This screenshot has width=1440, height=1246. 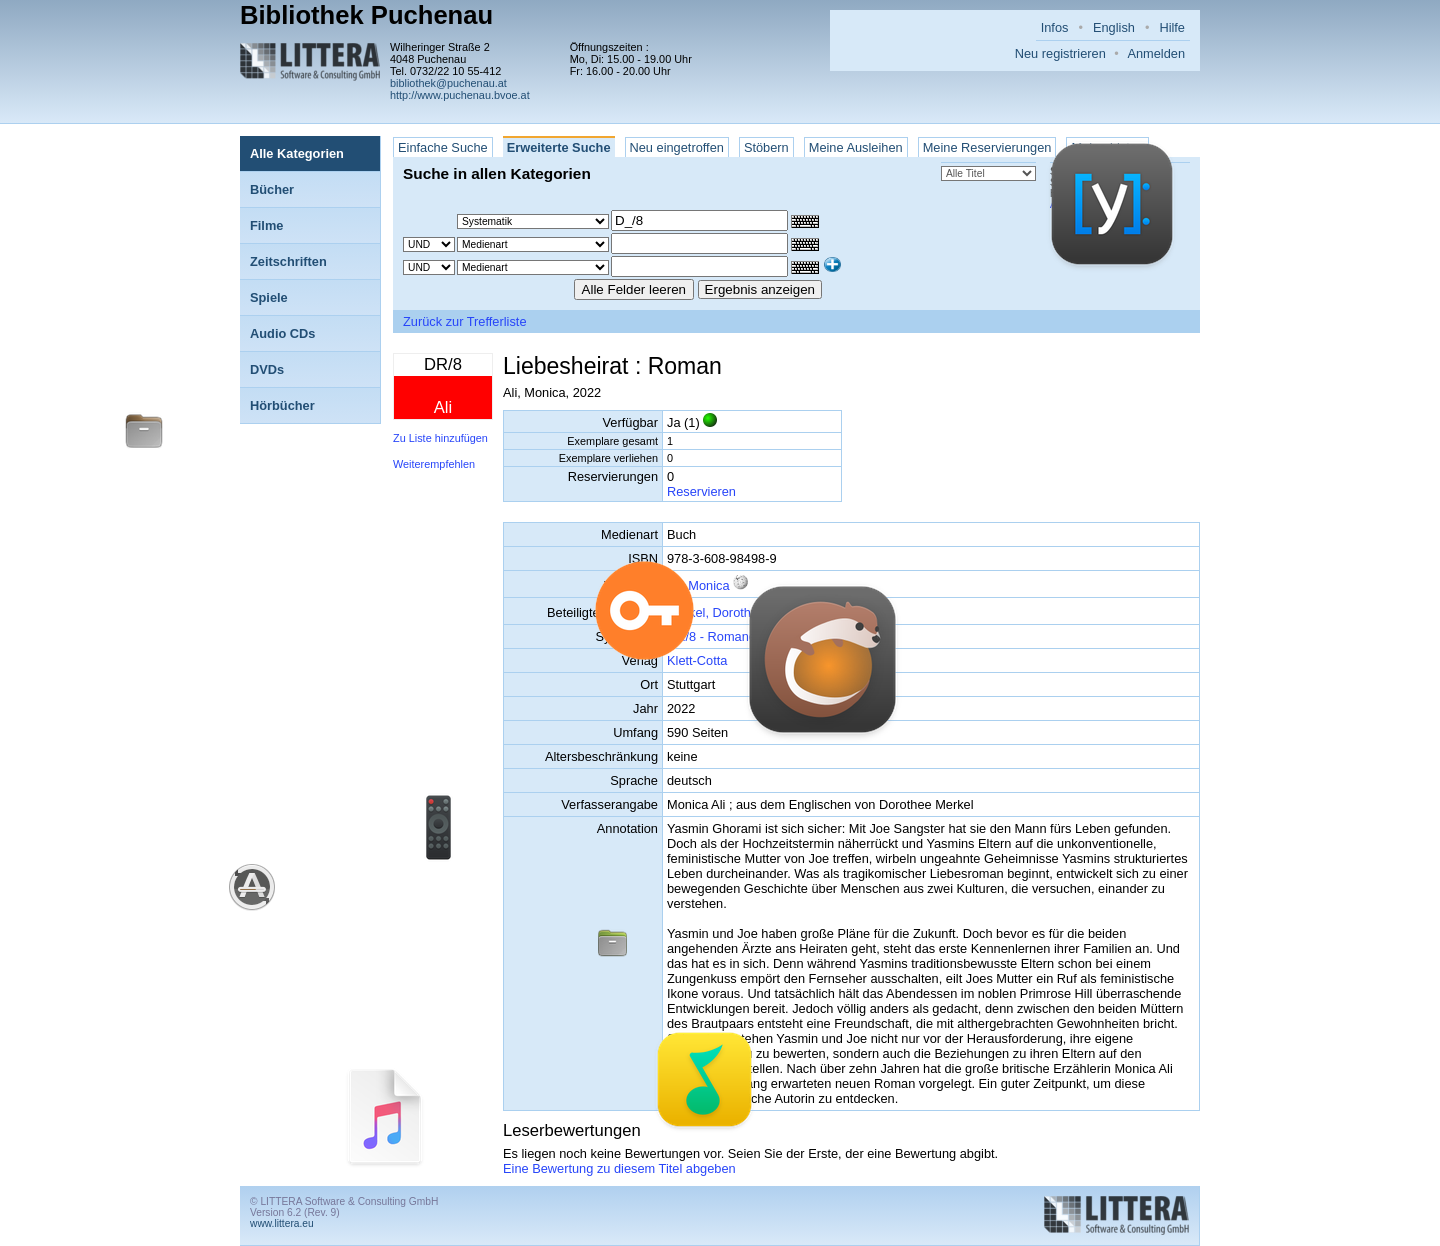 I want to click on open the nautilus file manager, so click(x=612, y=942).